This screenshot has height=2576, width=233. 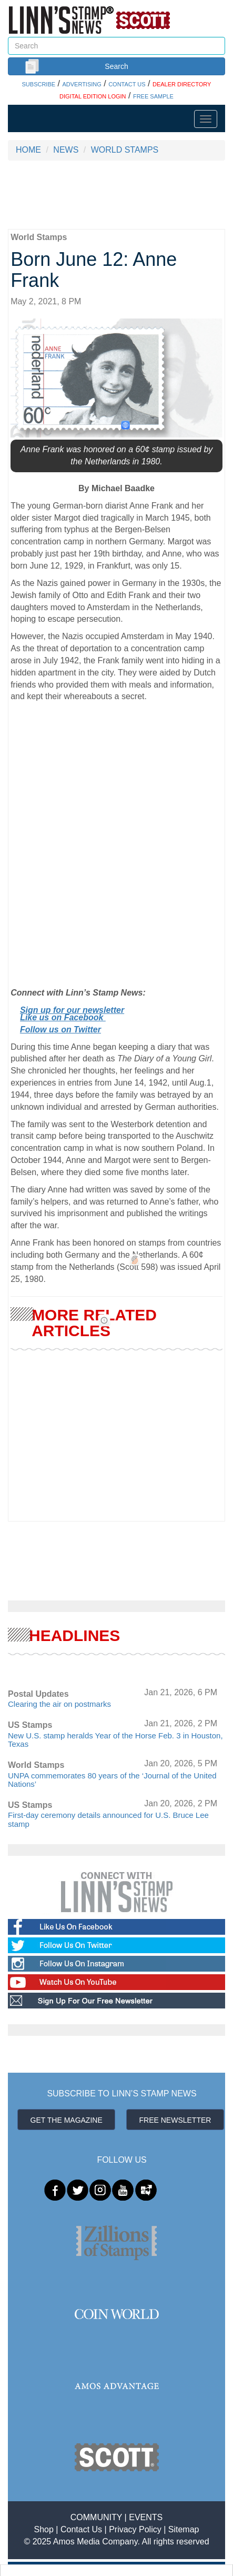 What do you see at coordinates (135, 1260) in the screenshot?
I see `open Prusa GCode Viewer app` at bounding box center [135, 1260].